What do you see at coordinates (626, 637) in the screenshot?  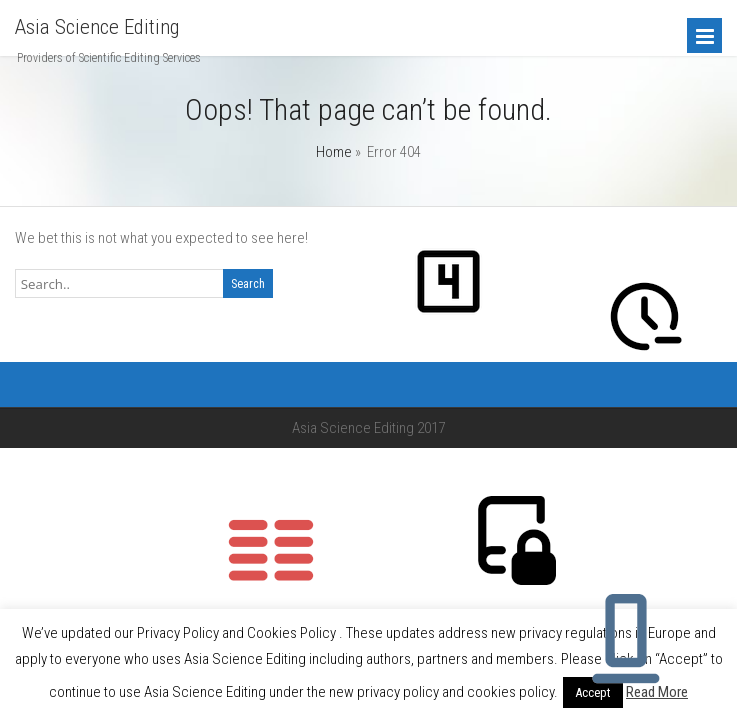 I see `align object to bottom edge` at bounding box center [626, 637].